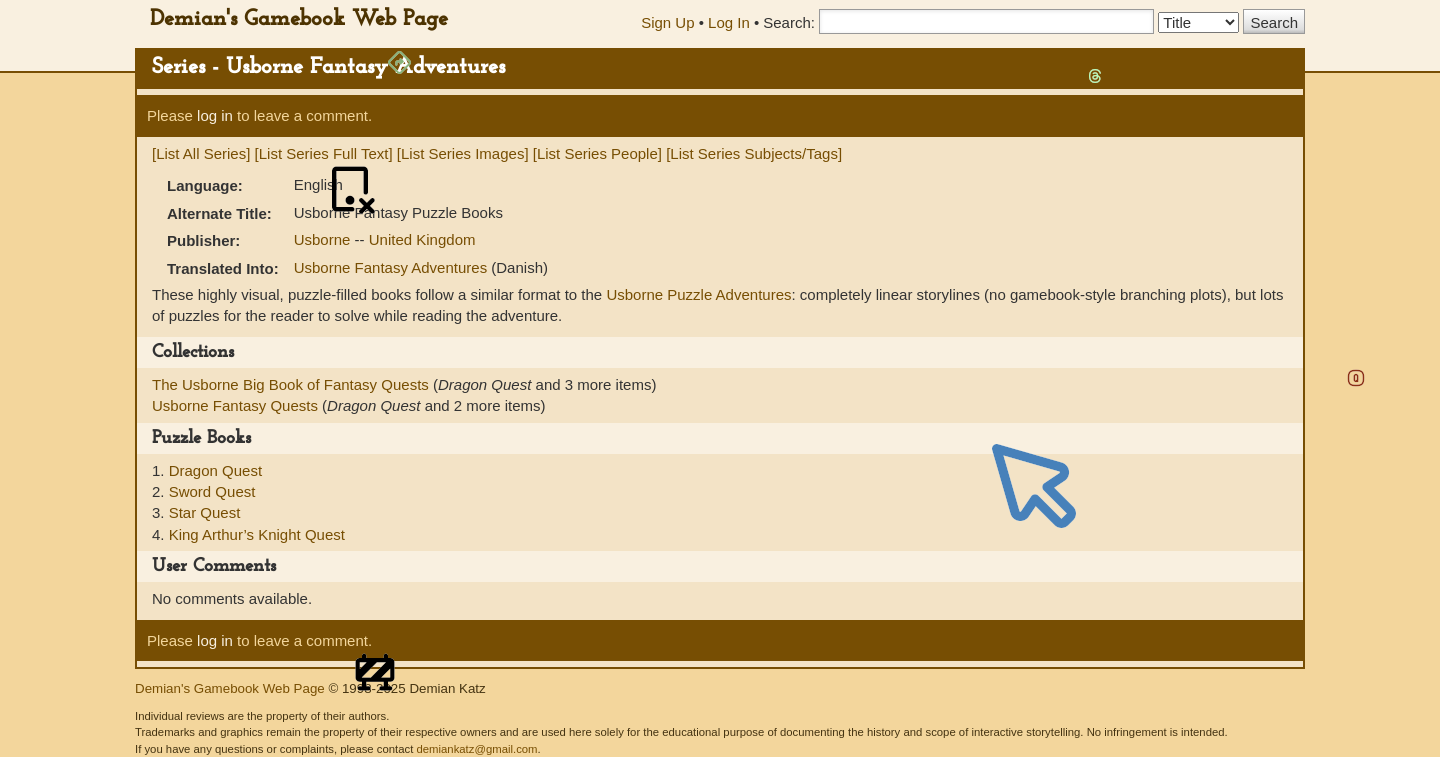 The height and width of the screenshot is (757, 1440). What do you see at coordinates (399, 62) in the screenshot?
I see `indicates upcoming turn or direction change` at bounding box center [399, 62].